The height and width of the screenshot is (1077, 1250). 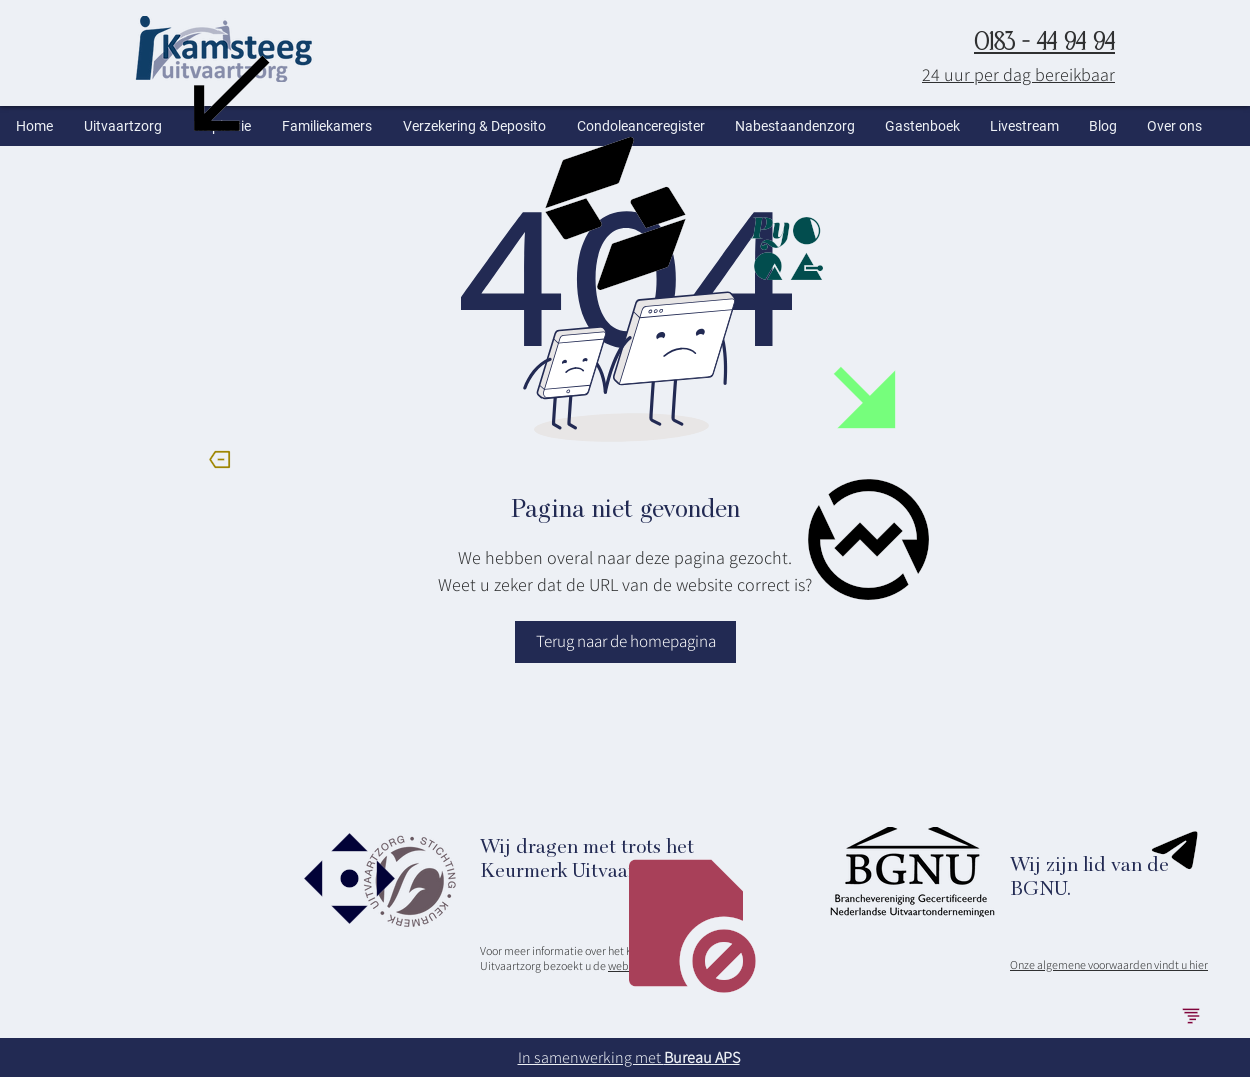 What do you see at coordinates (349, 878) in the screenshot?
I see `drag to reposition an element` at bounding box center [349, 878].